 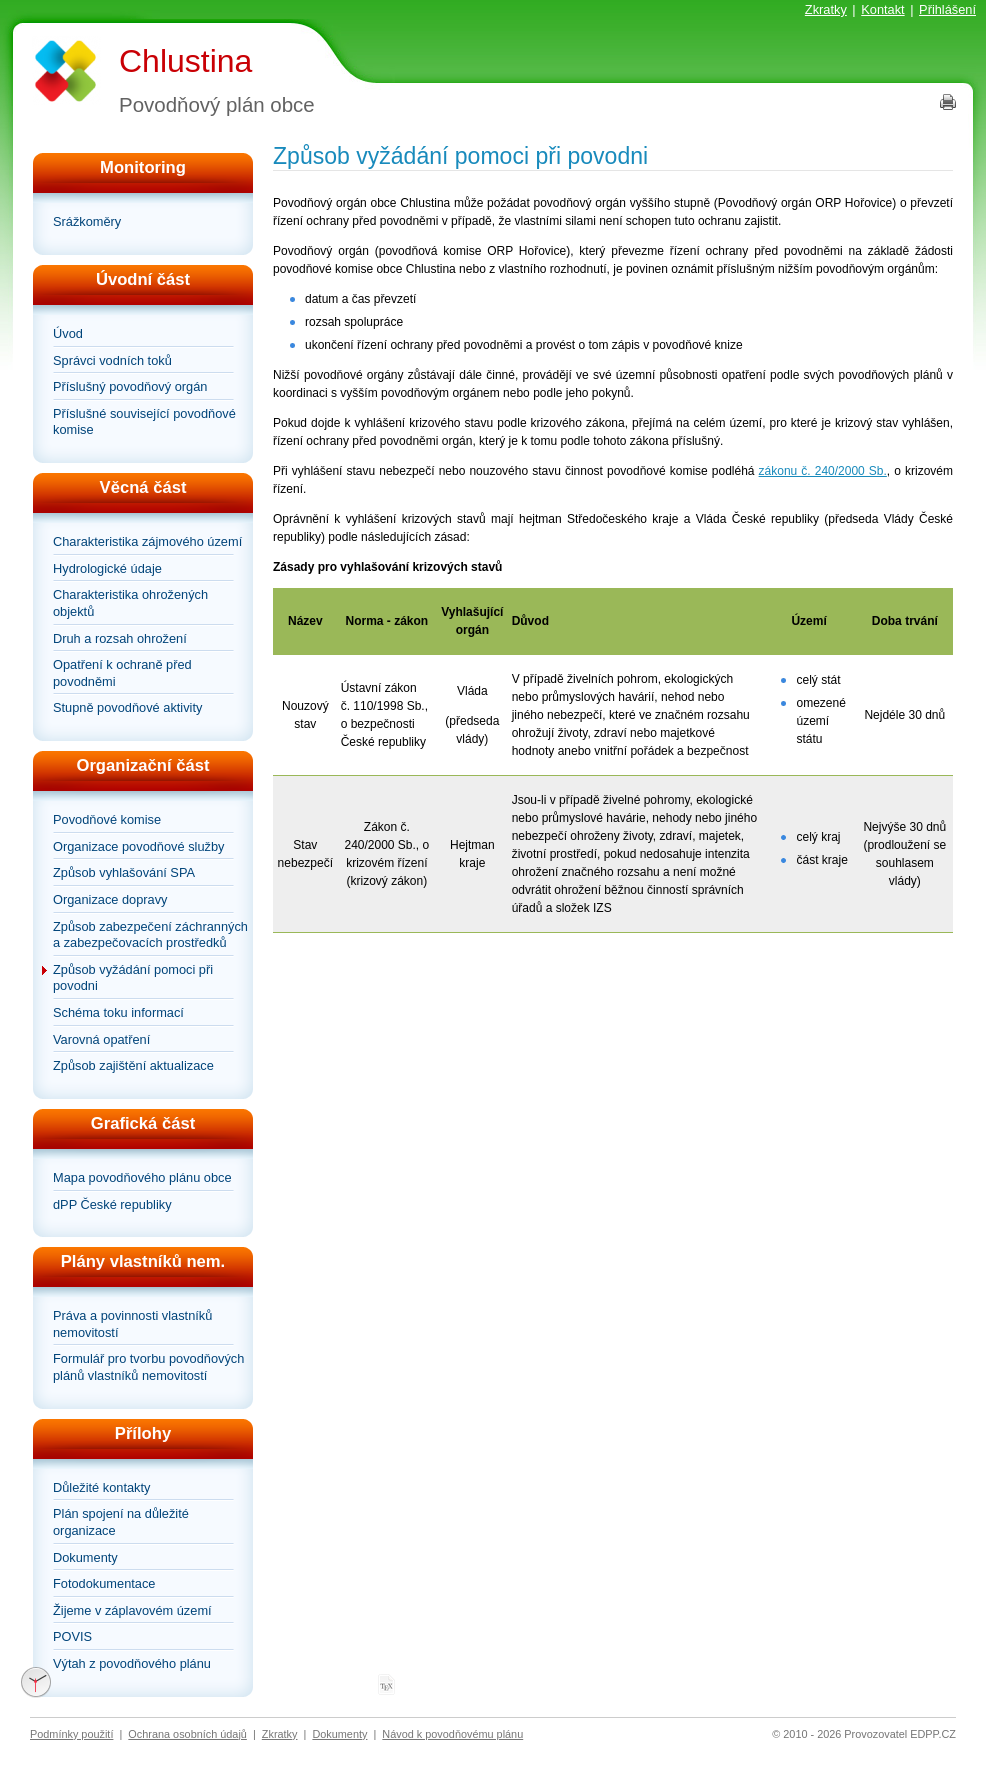 I want to click on a LaTeX or TeX document file, so click(x=386, y=1684).